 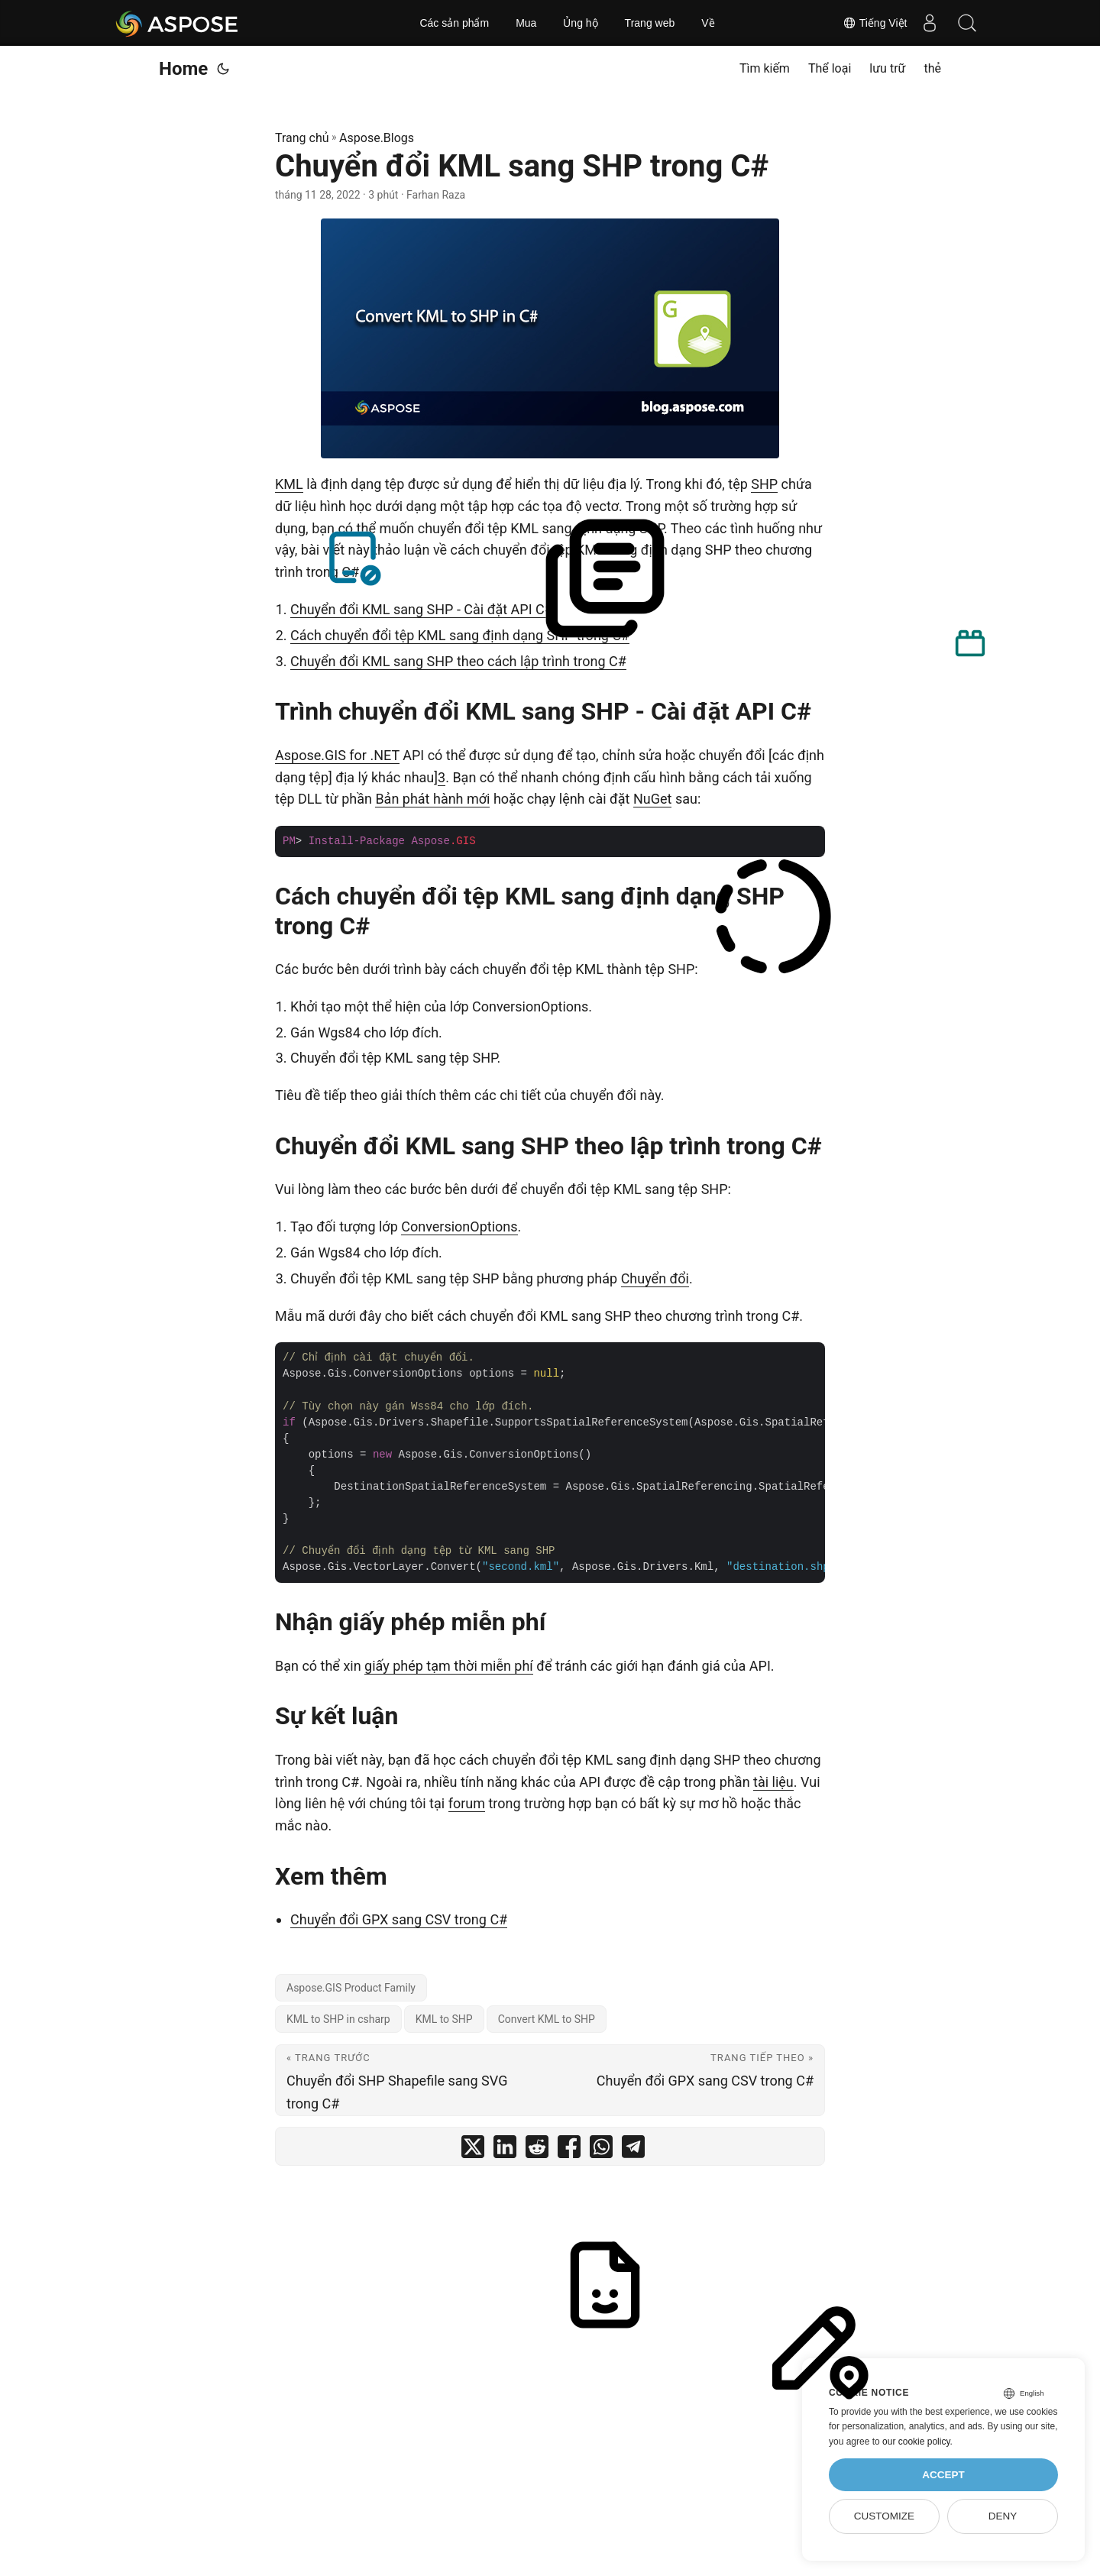 I want to click on access building blocks or modular components, so click(x=970, y=643).